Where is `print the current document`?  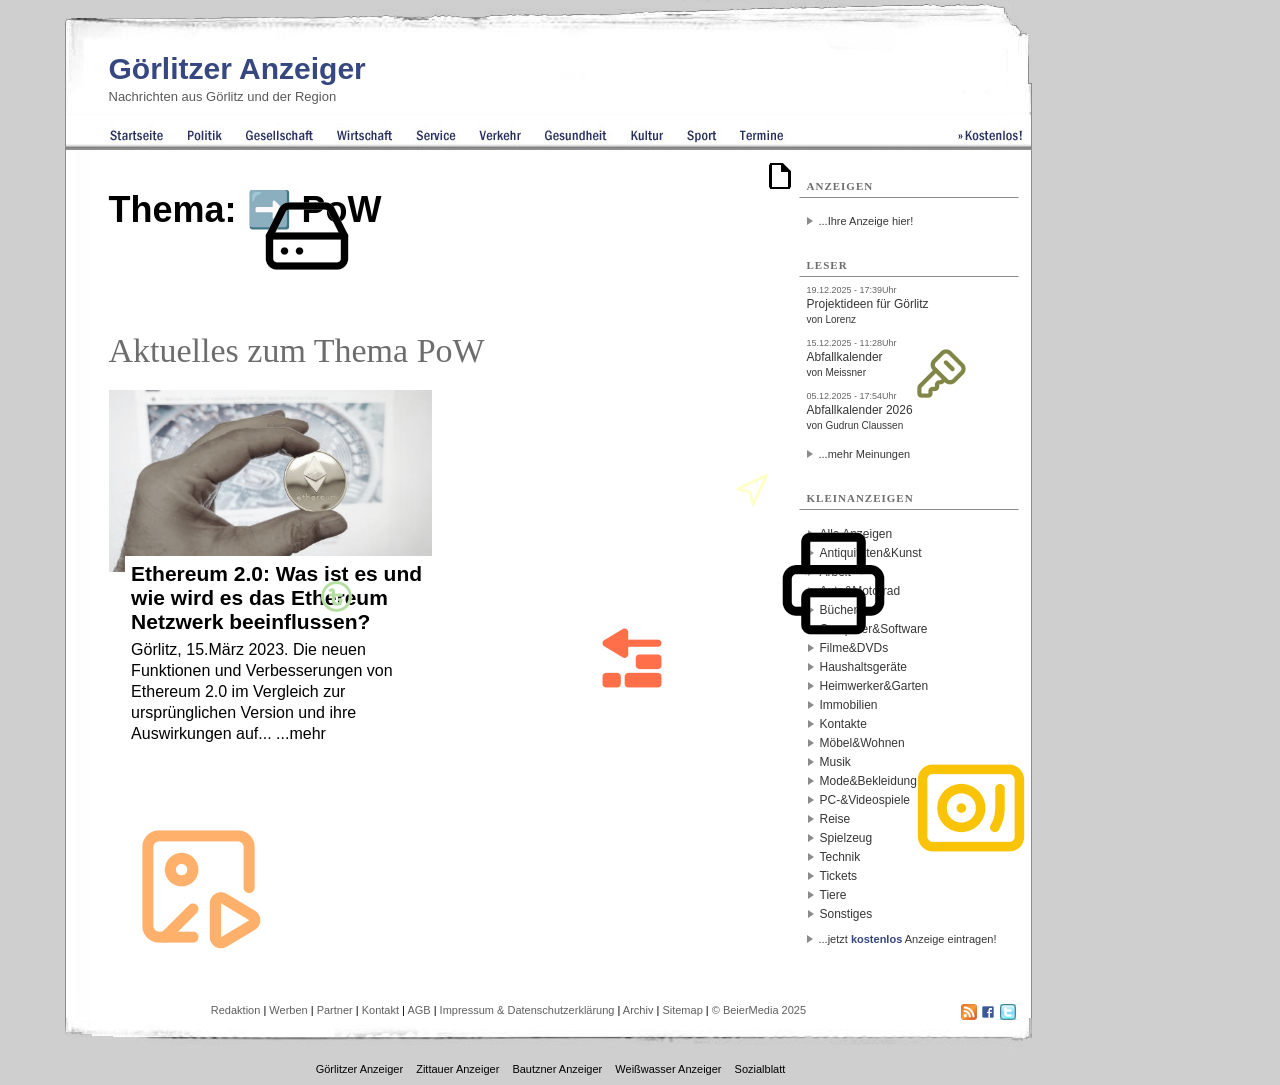
print the current document is located at coordinates (833, 583).